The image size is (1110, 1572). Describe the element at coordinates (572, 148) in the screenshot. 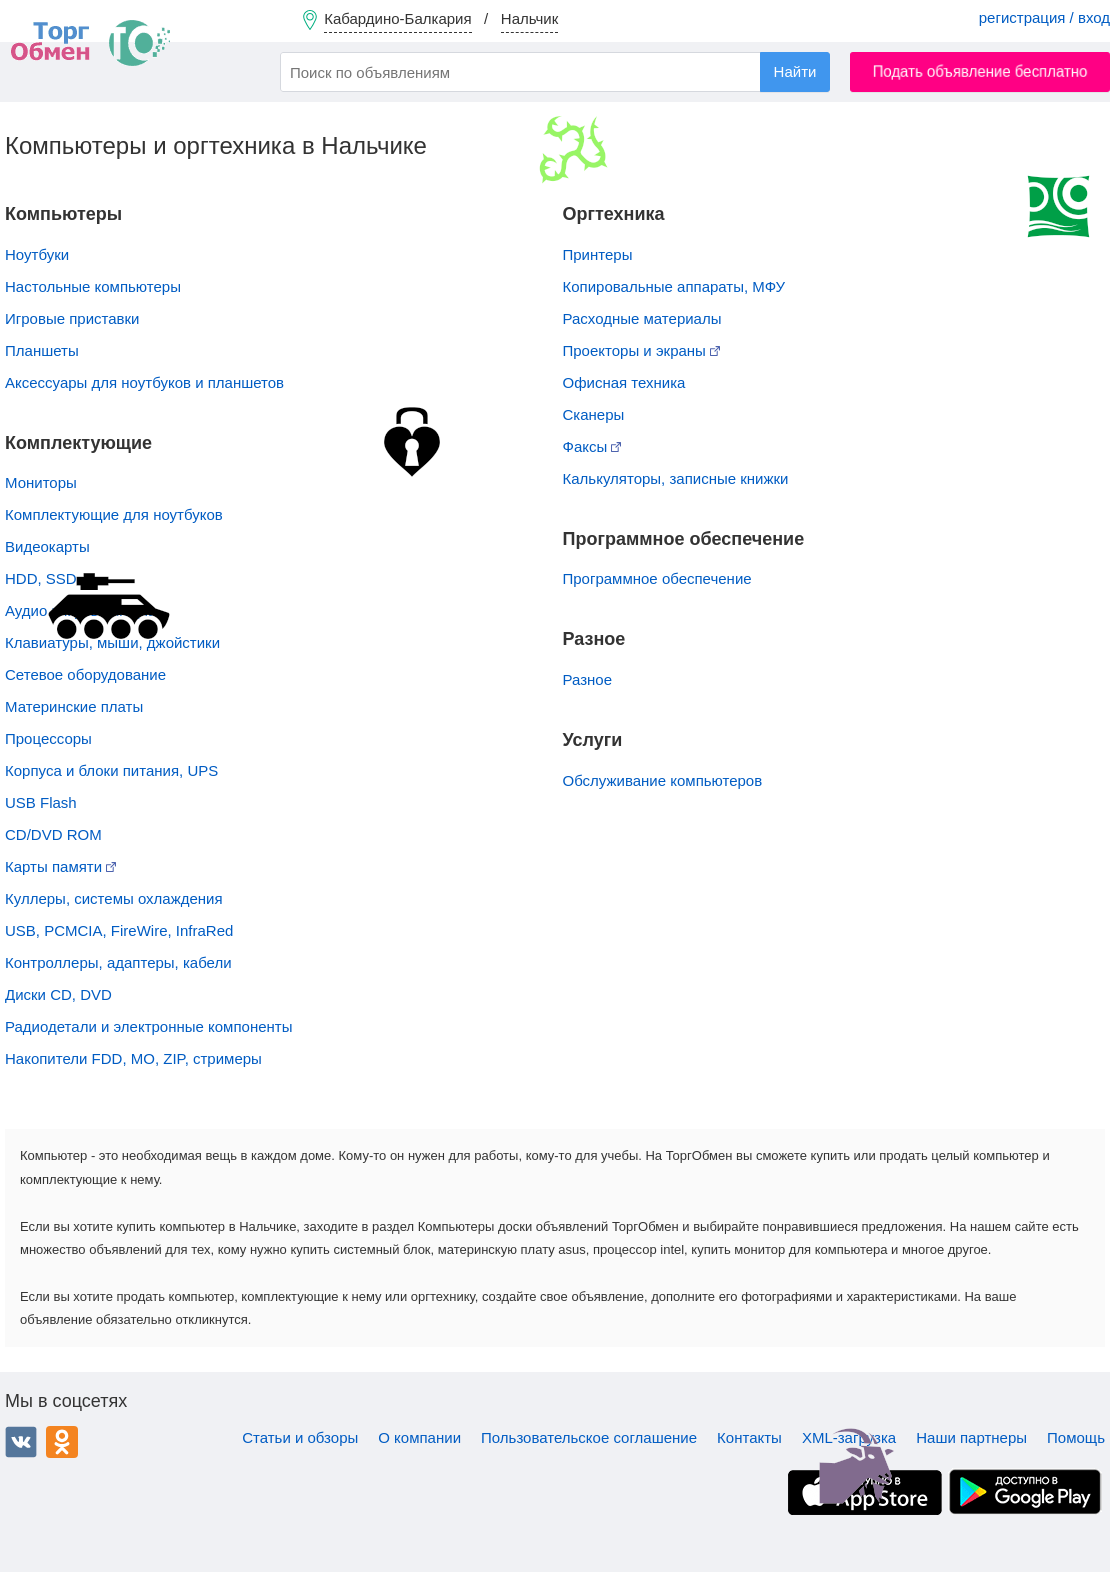

I see `select a thorny or cursed status effect` at that location.